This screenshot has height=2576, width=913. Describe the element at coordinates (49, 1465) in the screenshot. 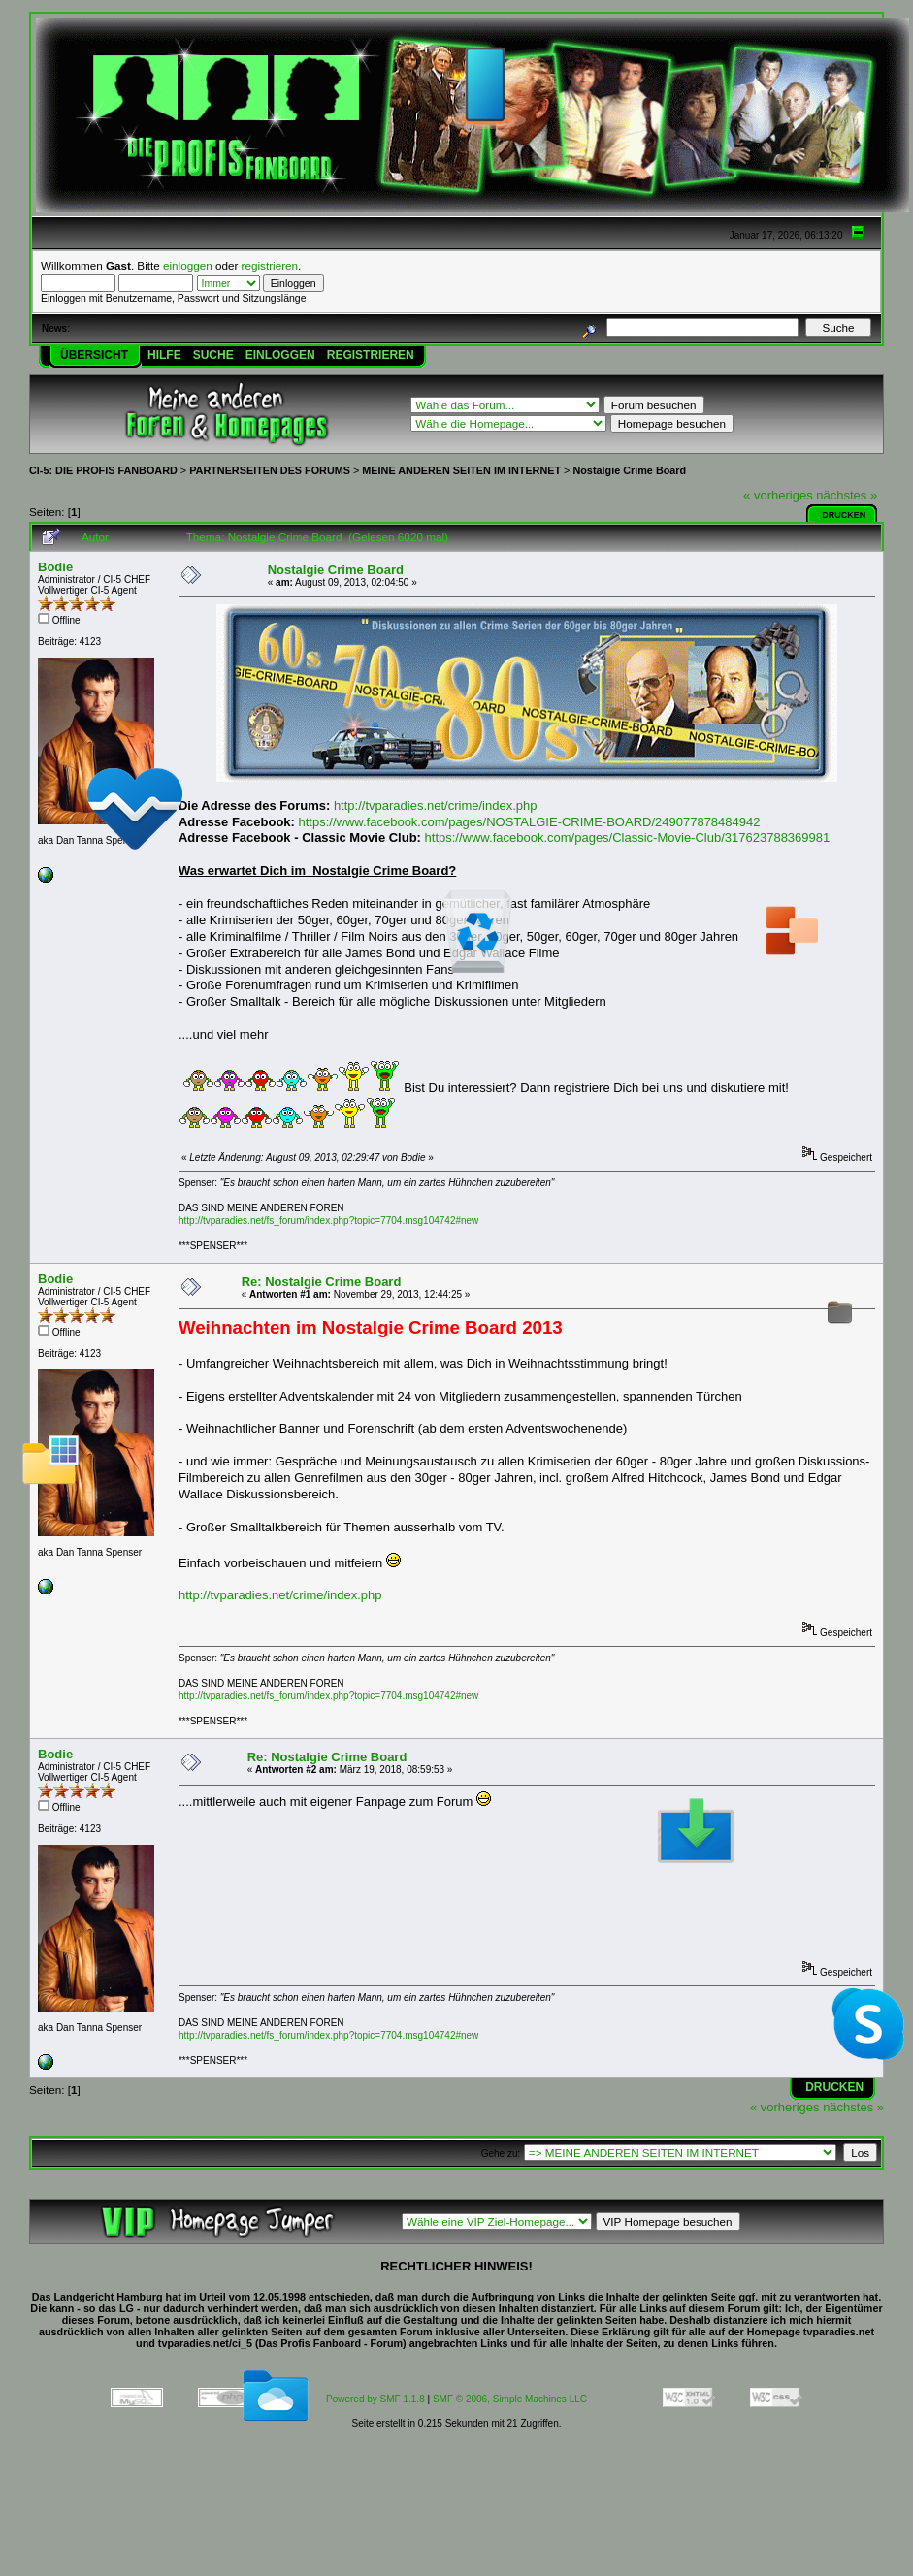

I see `access folder settings and preferences` at that location.